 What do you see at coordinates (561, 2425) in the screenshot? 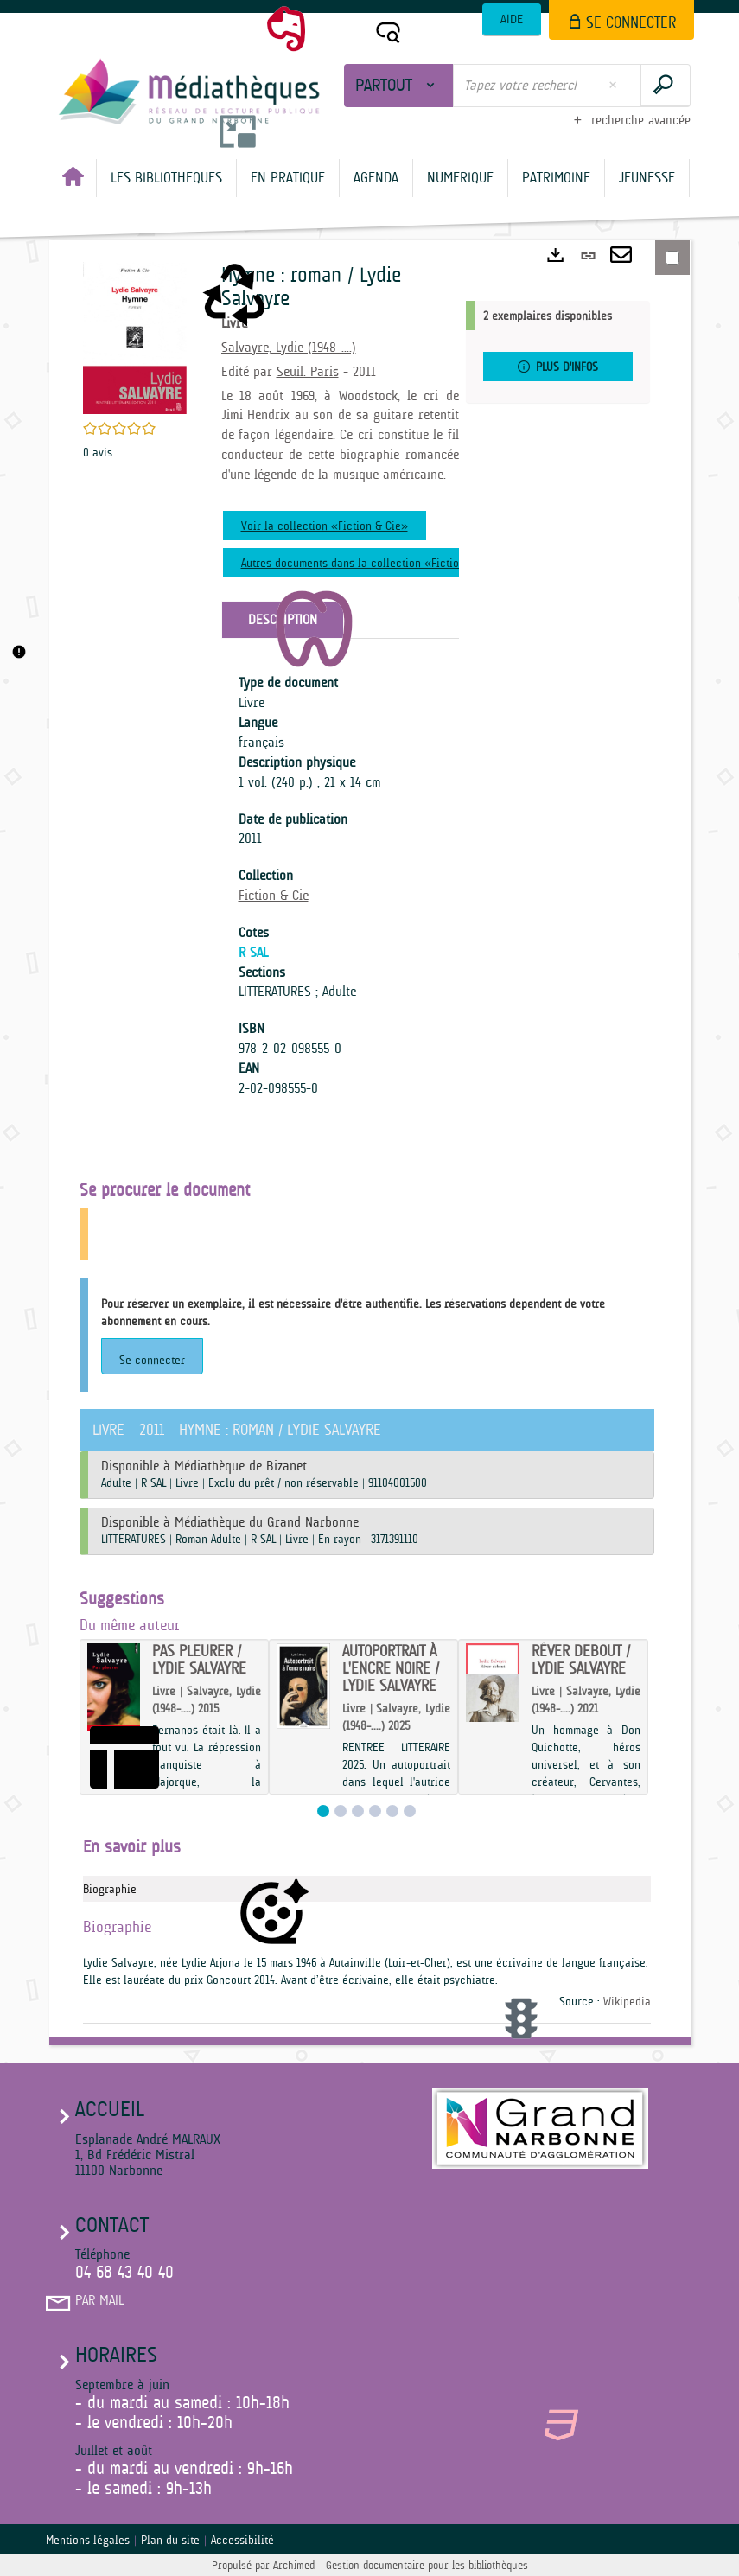
I see `indicates CSS3 styling or stylesheet` at bounding box center [561, 2425].